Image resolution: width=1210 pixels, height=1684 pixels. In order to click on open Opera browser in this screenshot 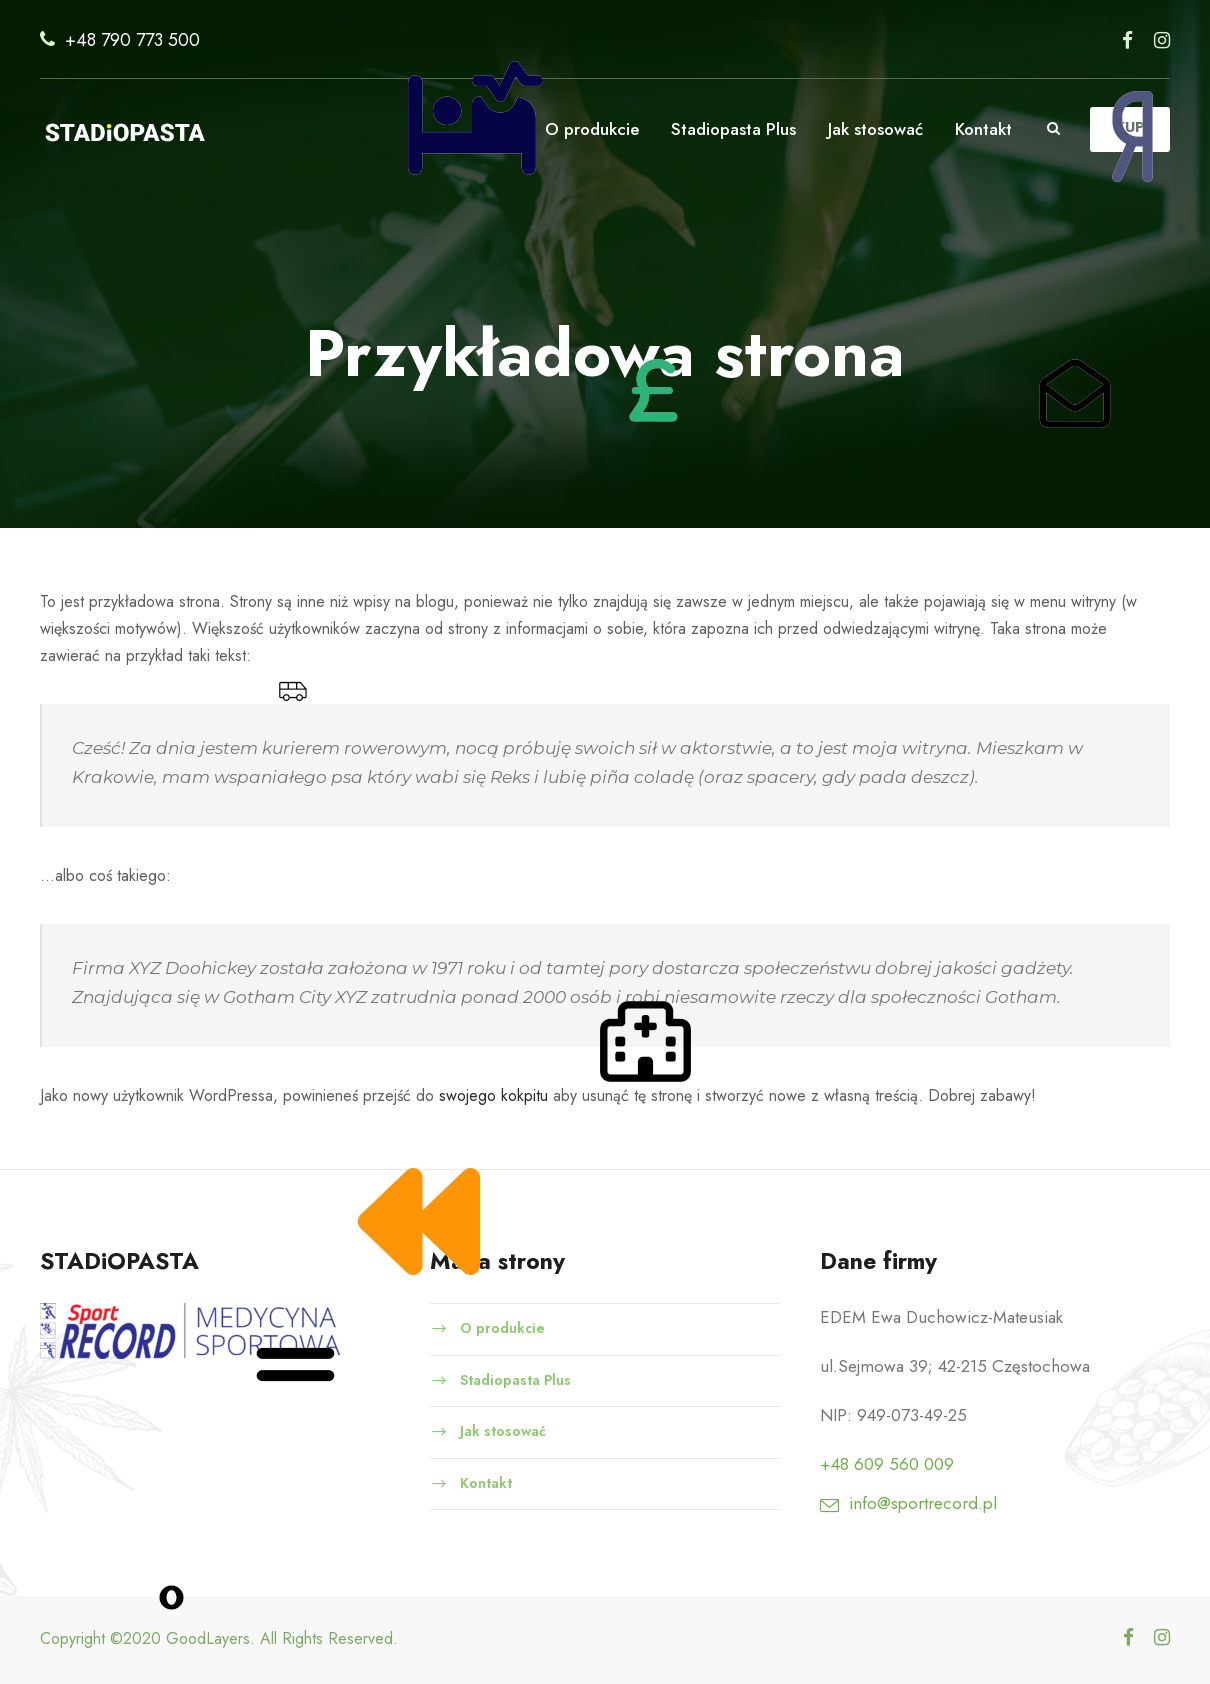, I will do `click(171, 1597)`.